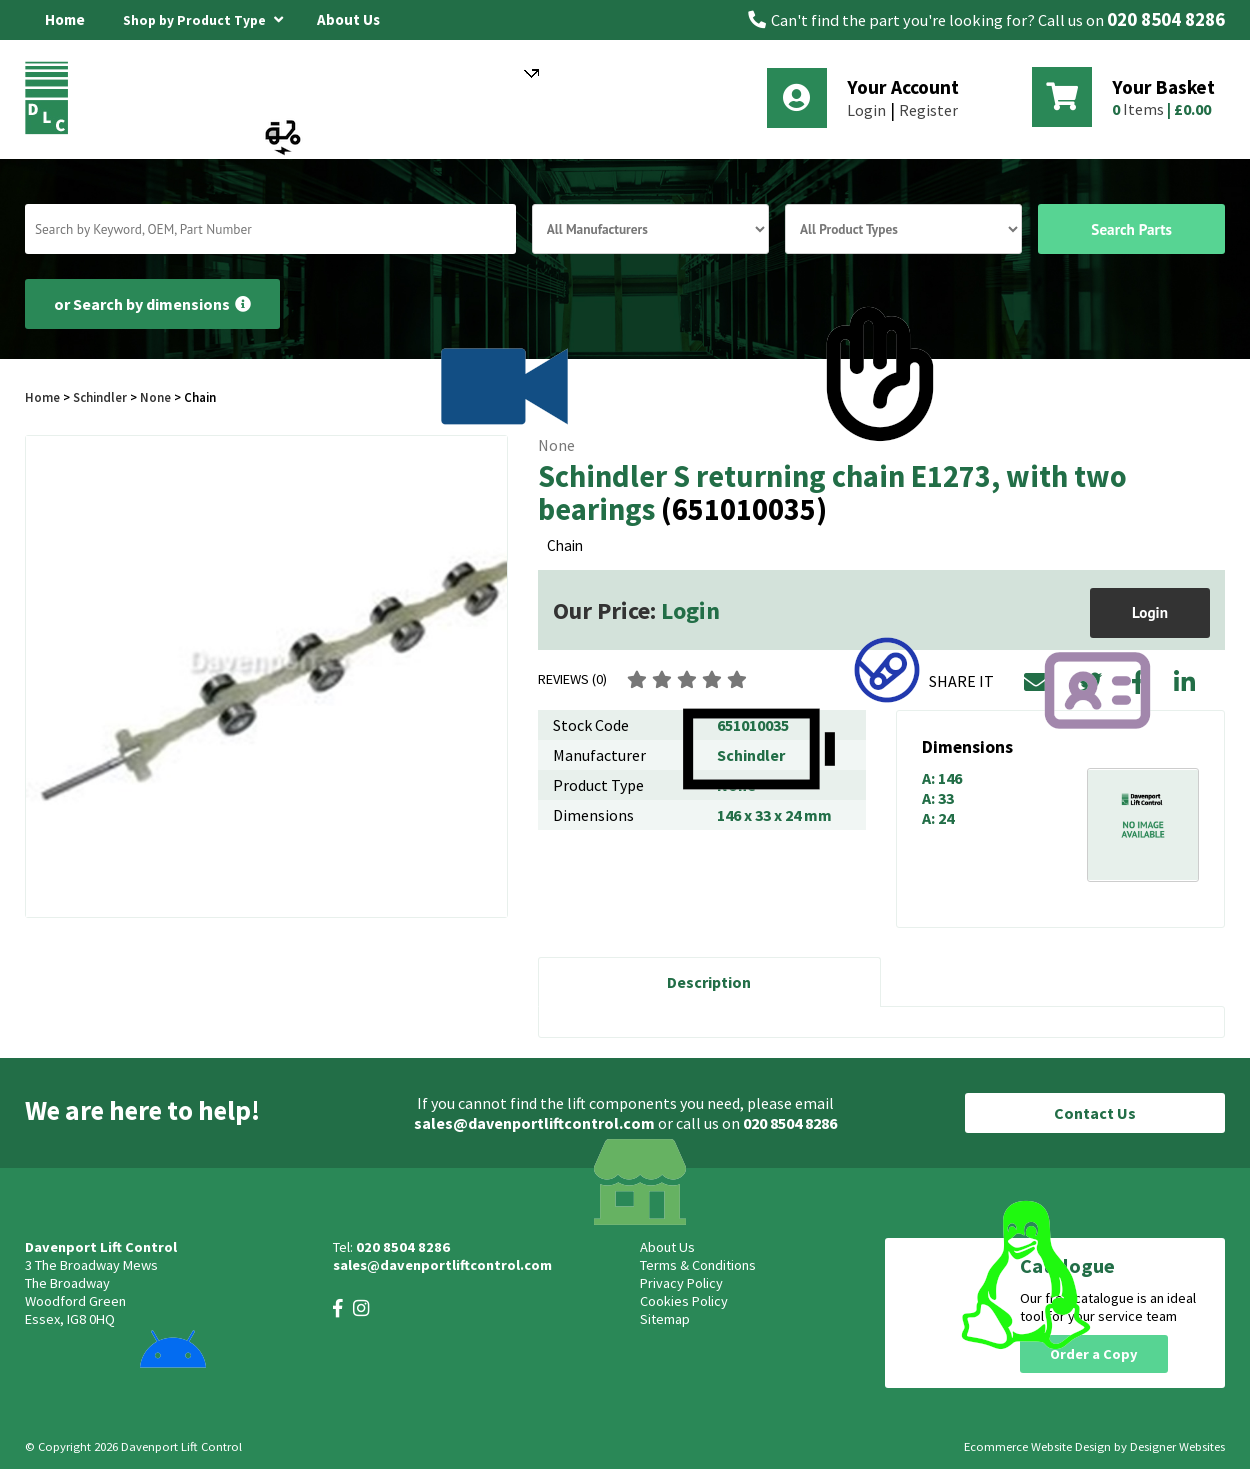 The image size is (1250, 1469). Describe the element at coordinates (880, 374) in the screenshot. I see `stop or pause an action` at that location.